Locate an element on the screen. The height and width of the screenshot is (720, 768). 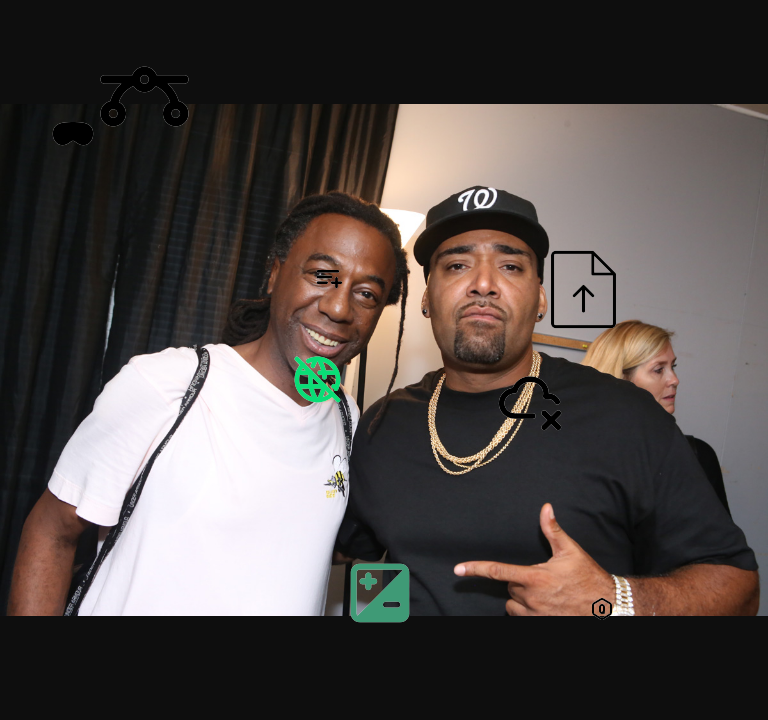
disable internet or web access is located at coordinates (317, 379).